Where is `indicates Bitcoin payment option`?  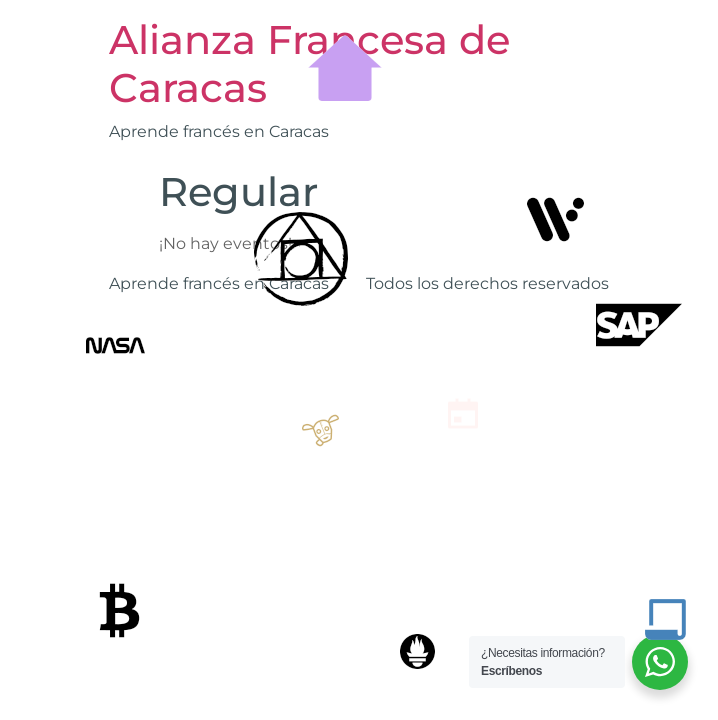
indicates Bitcoin payment option is located at coordinates (119, 610).